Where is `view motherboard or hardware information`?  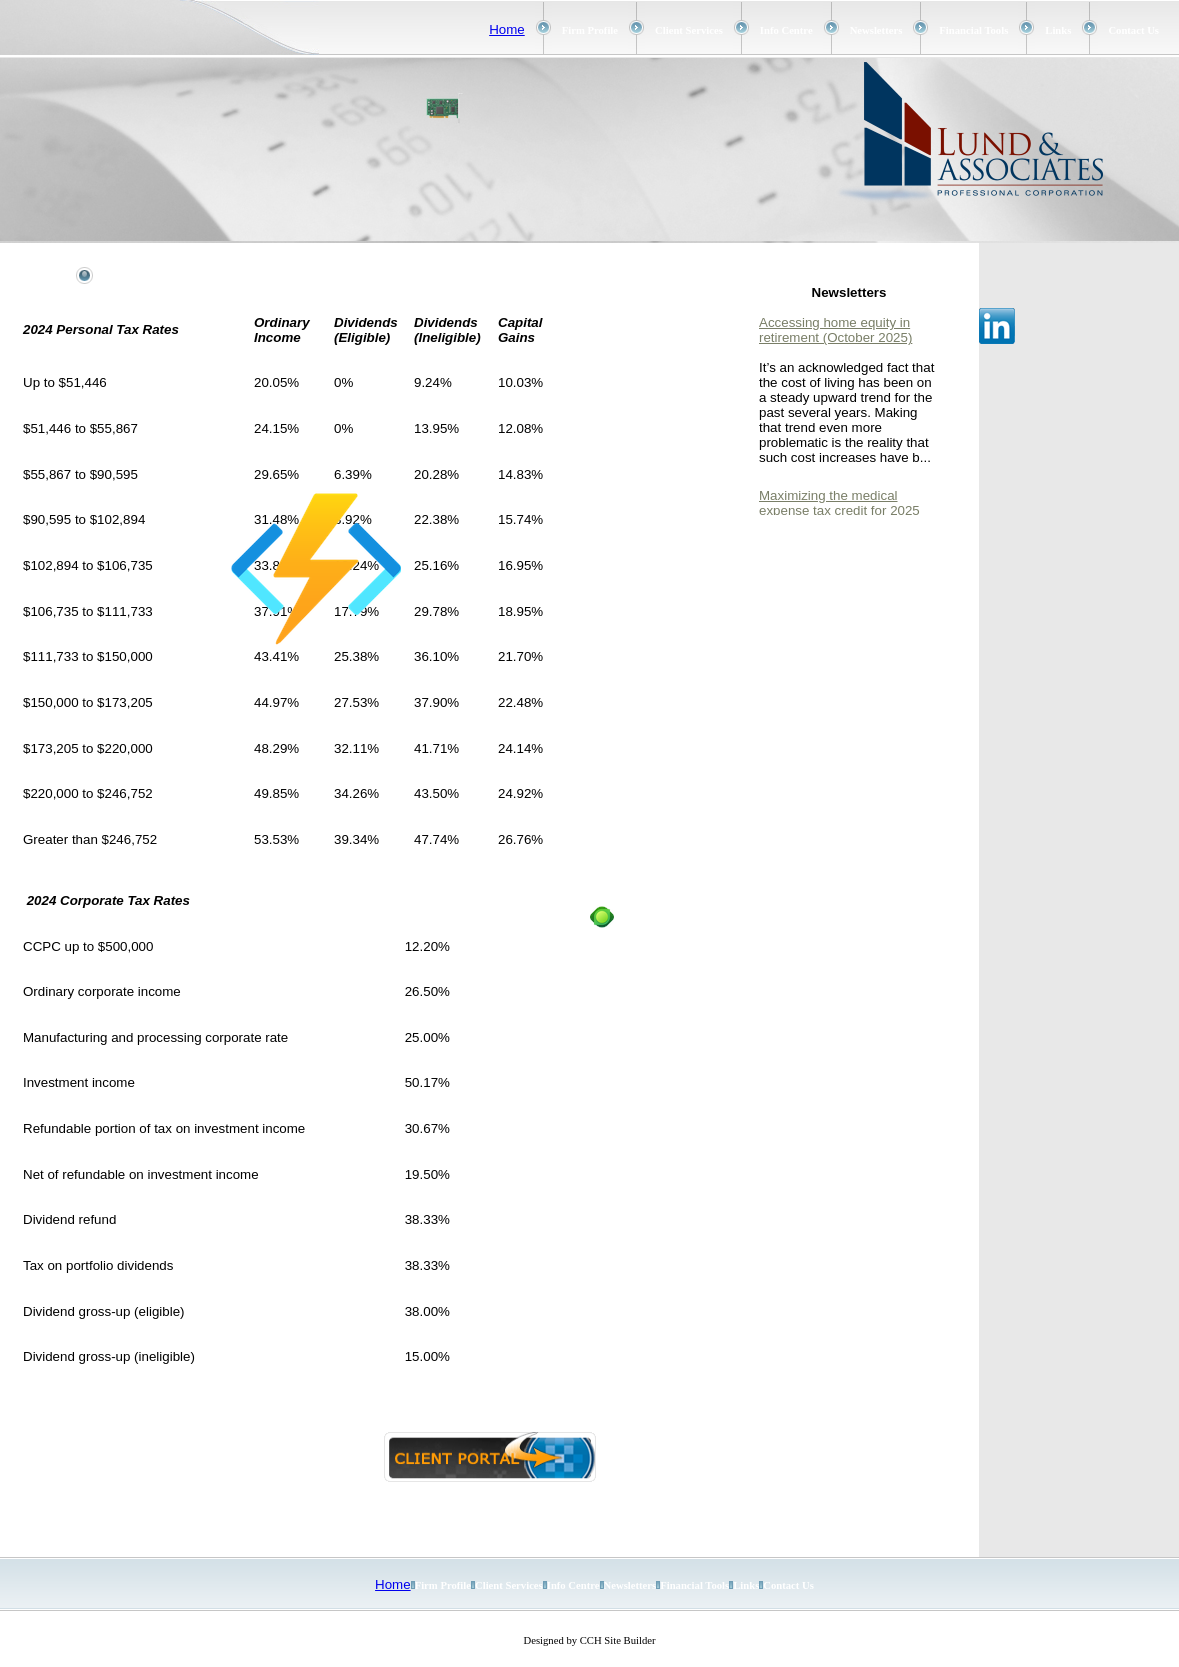
view motherboard or hardware information is located at coordinates (444, 108).